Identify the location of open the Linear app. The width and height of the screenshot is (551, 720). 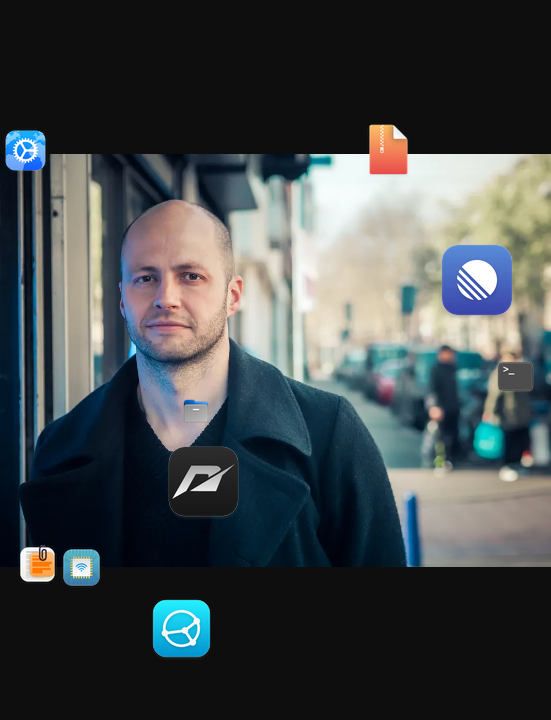
(477, 280).